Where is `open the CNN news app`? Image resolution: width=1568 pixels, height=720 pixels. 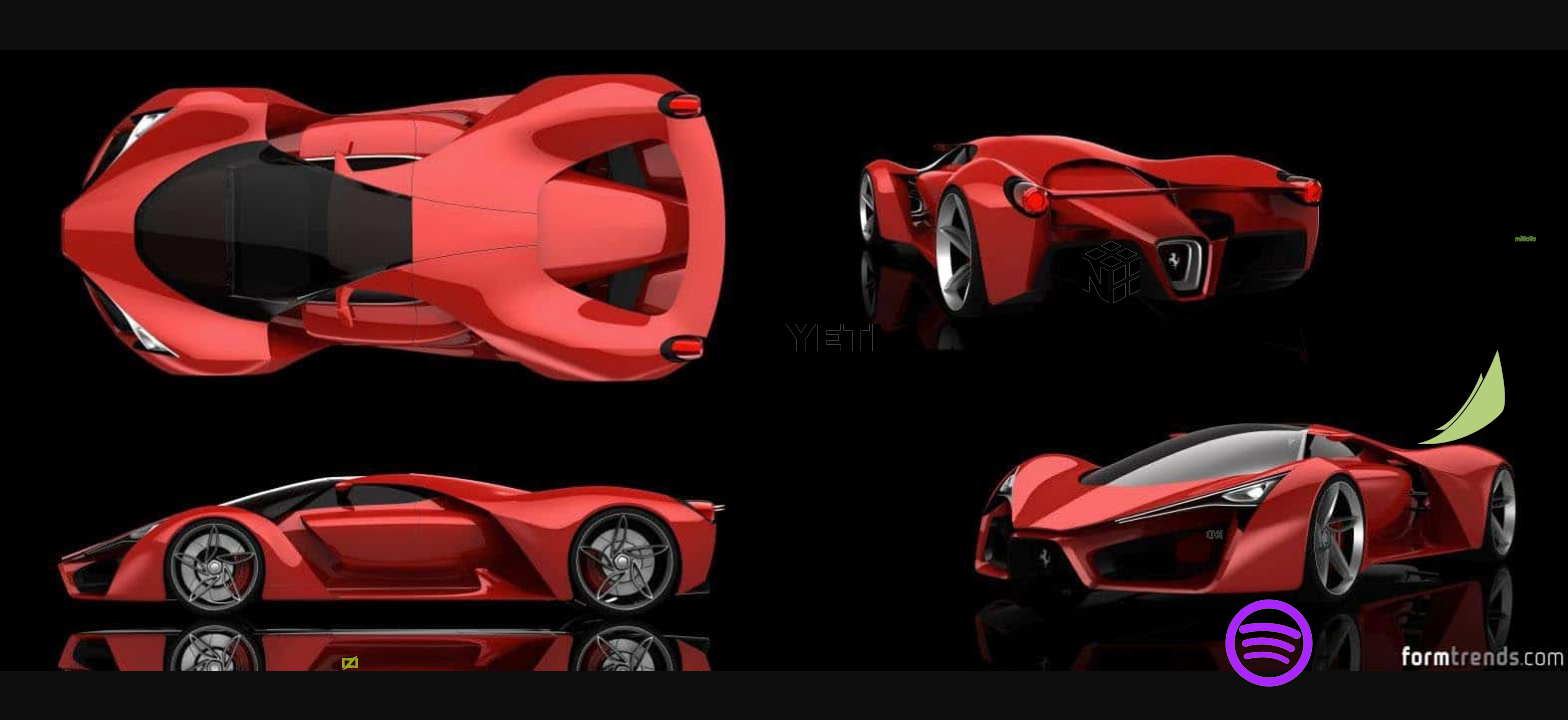
open the CNN news app is located at coordinates (1214, 534).